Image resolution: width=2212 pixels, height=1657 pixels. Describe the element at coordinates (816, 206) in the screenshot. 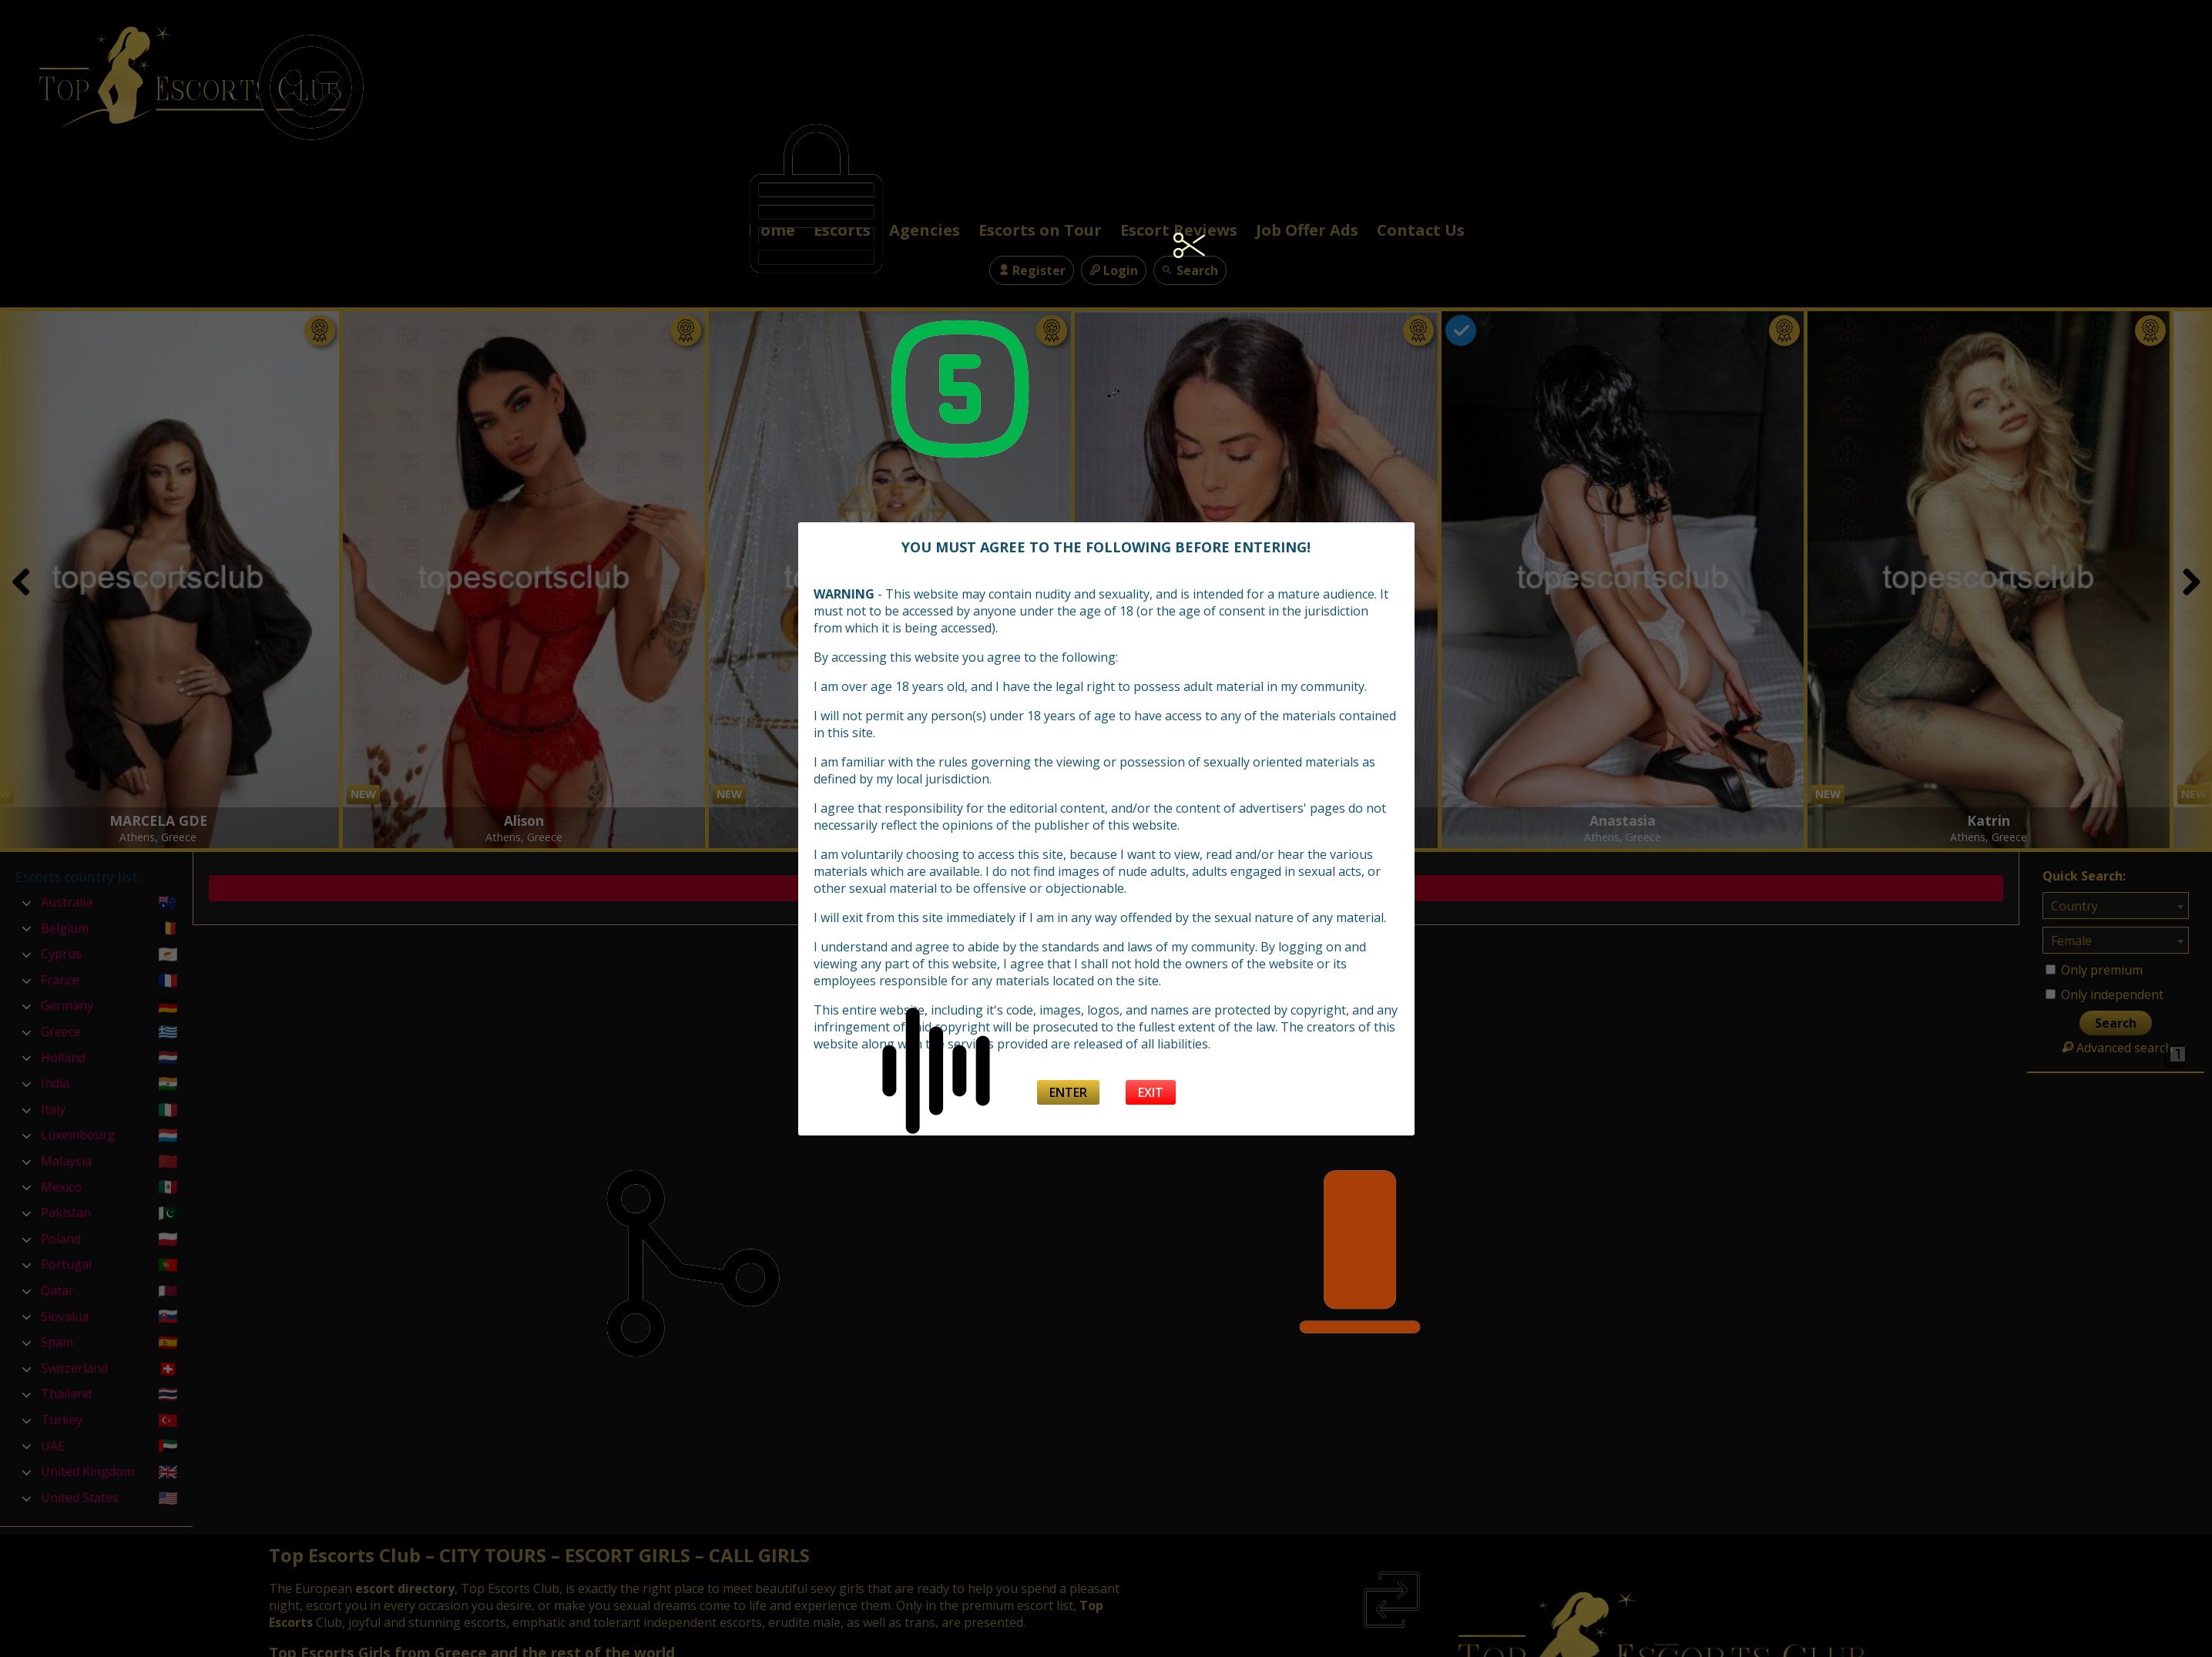

I see `indicates a secure or encrypted connection` at that location.